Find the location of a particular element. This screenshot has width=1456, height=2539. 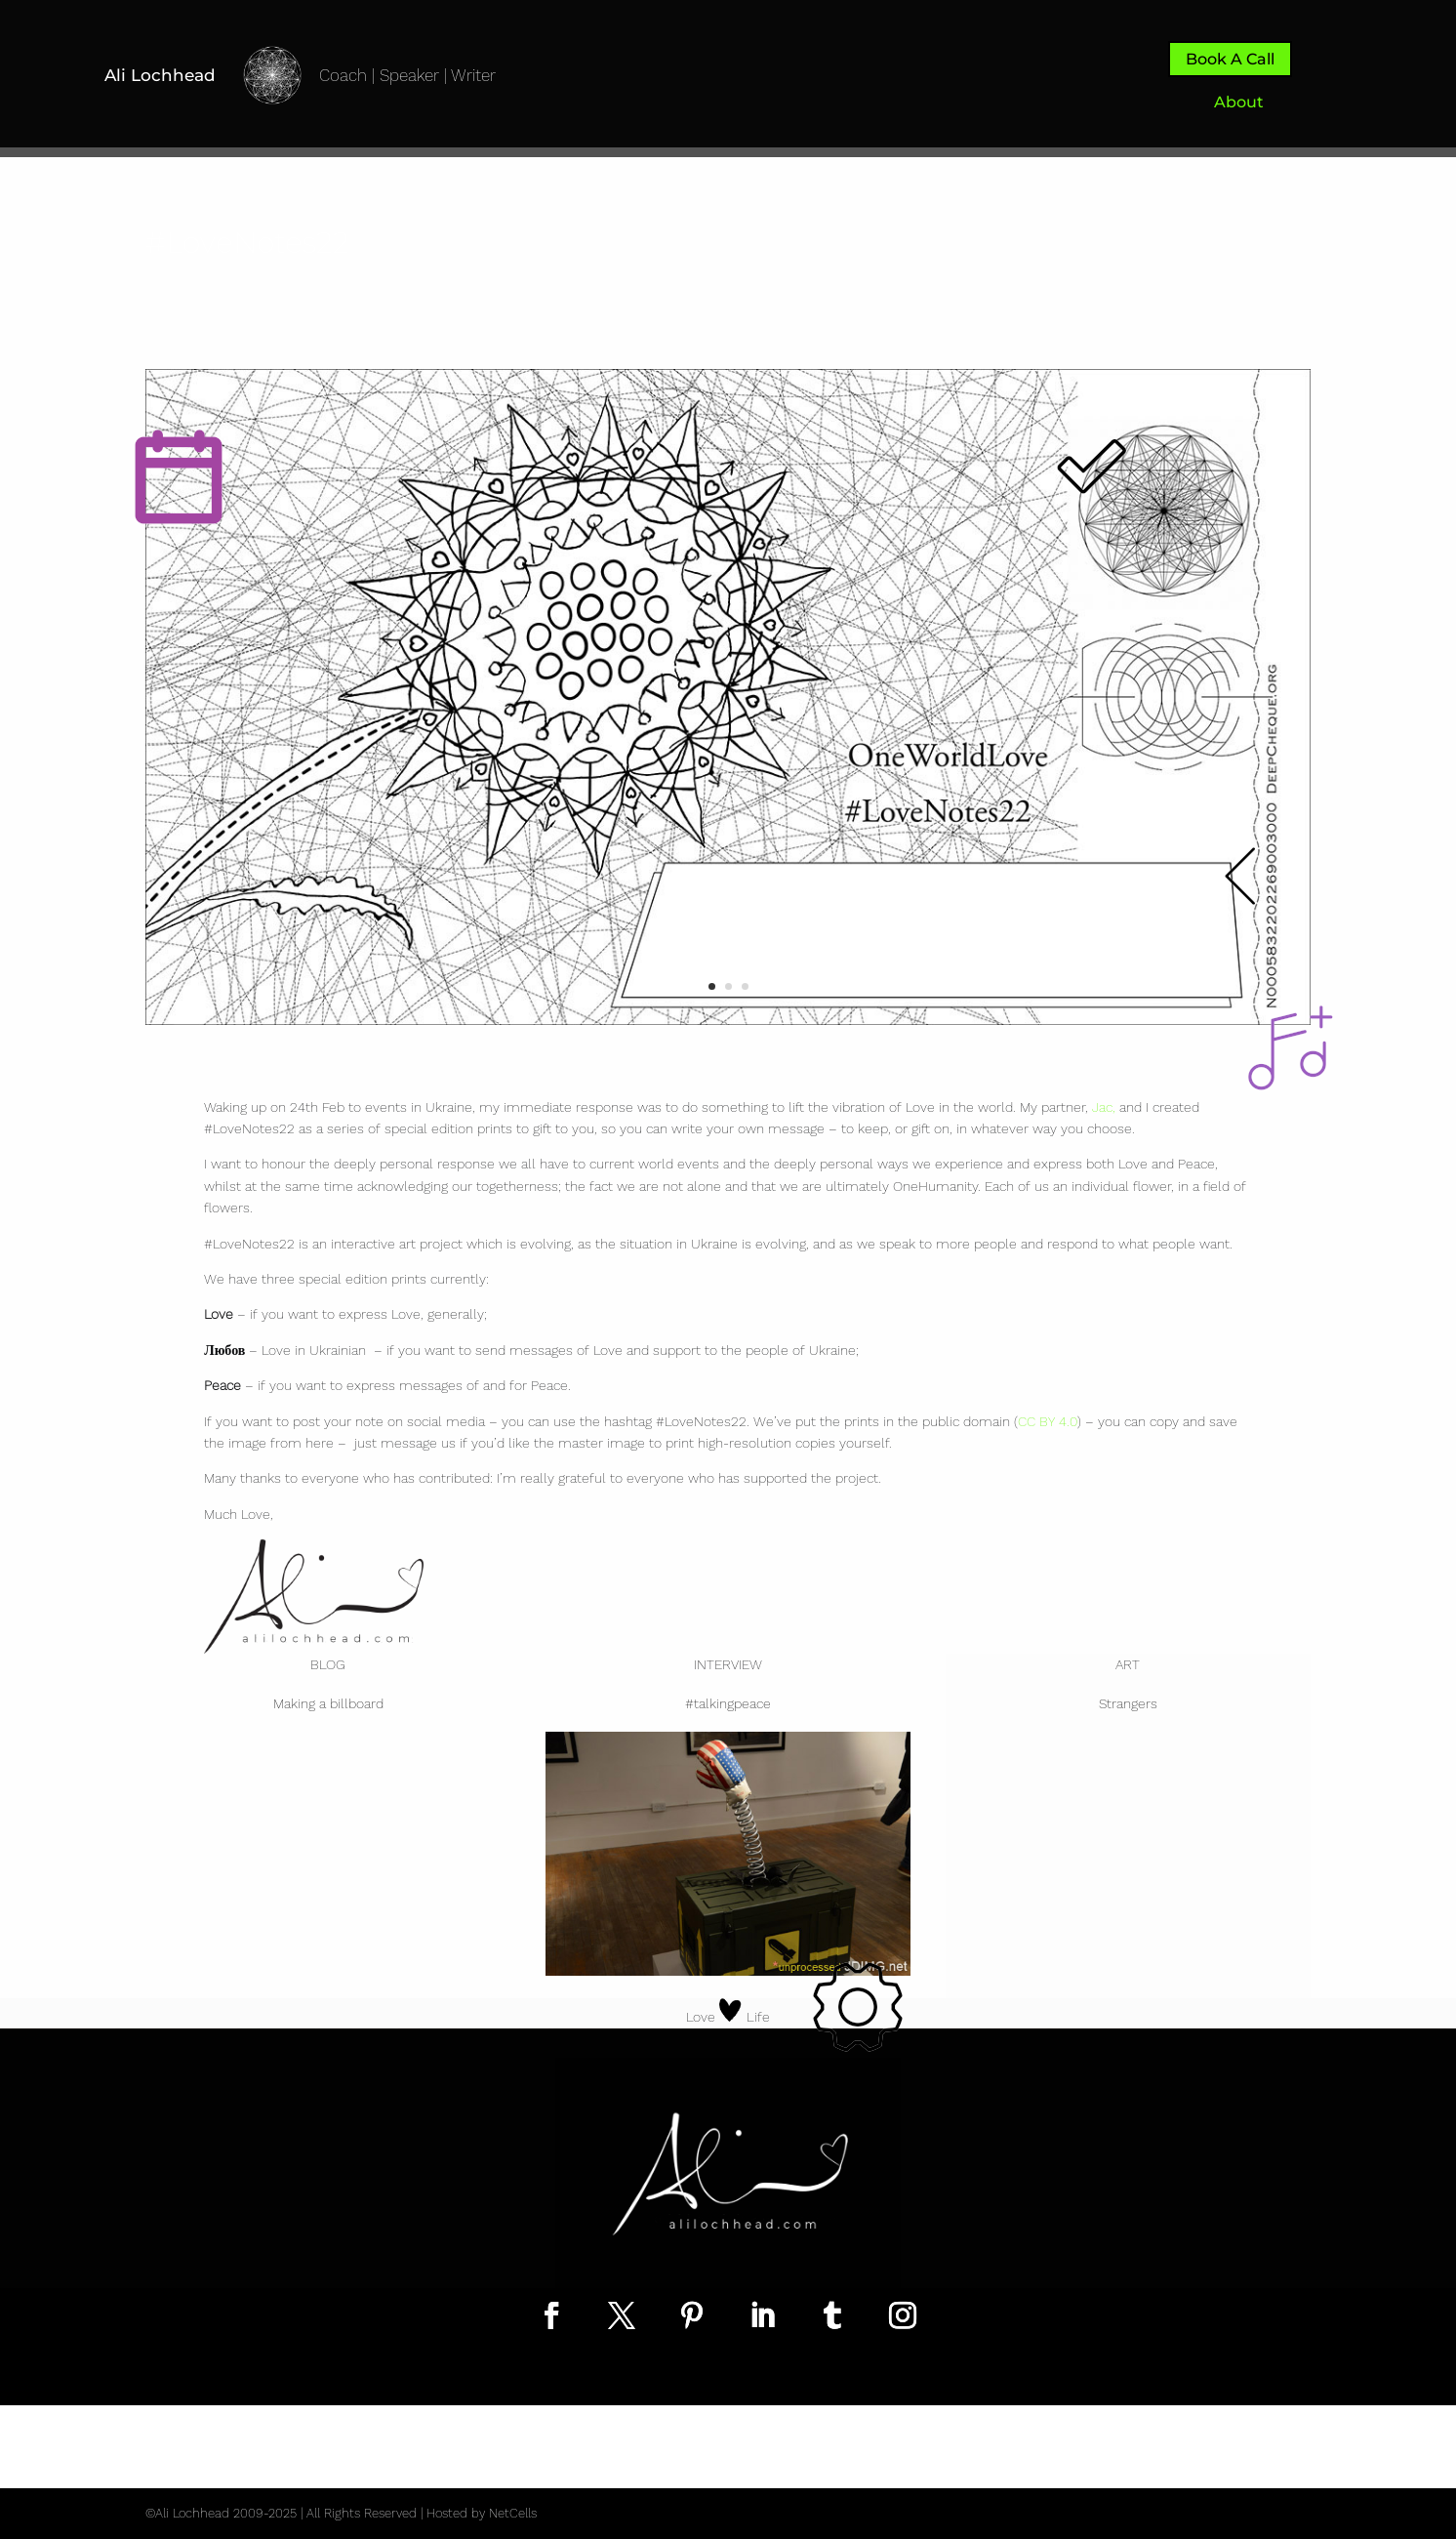

access settings or preferences is located at coordinates (858, 2007).